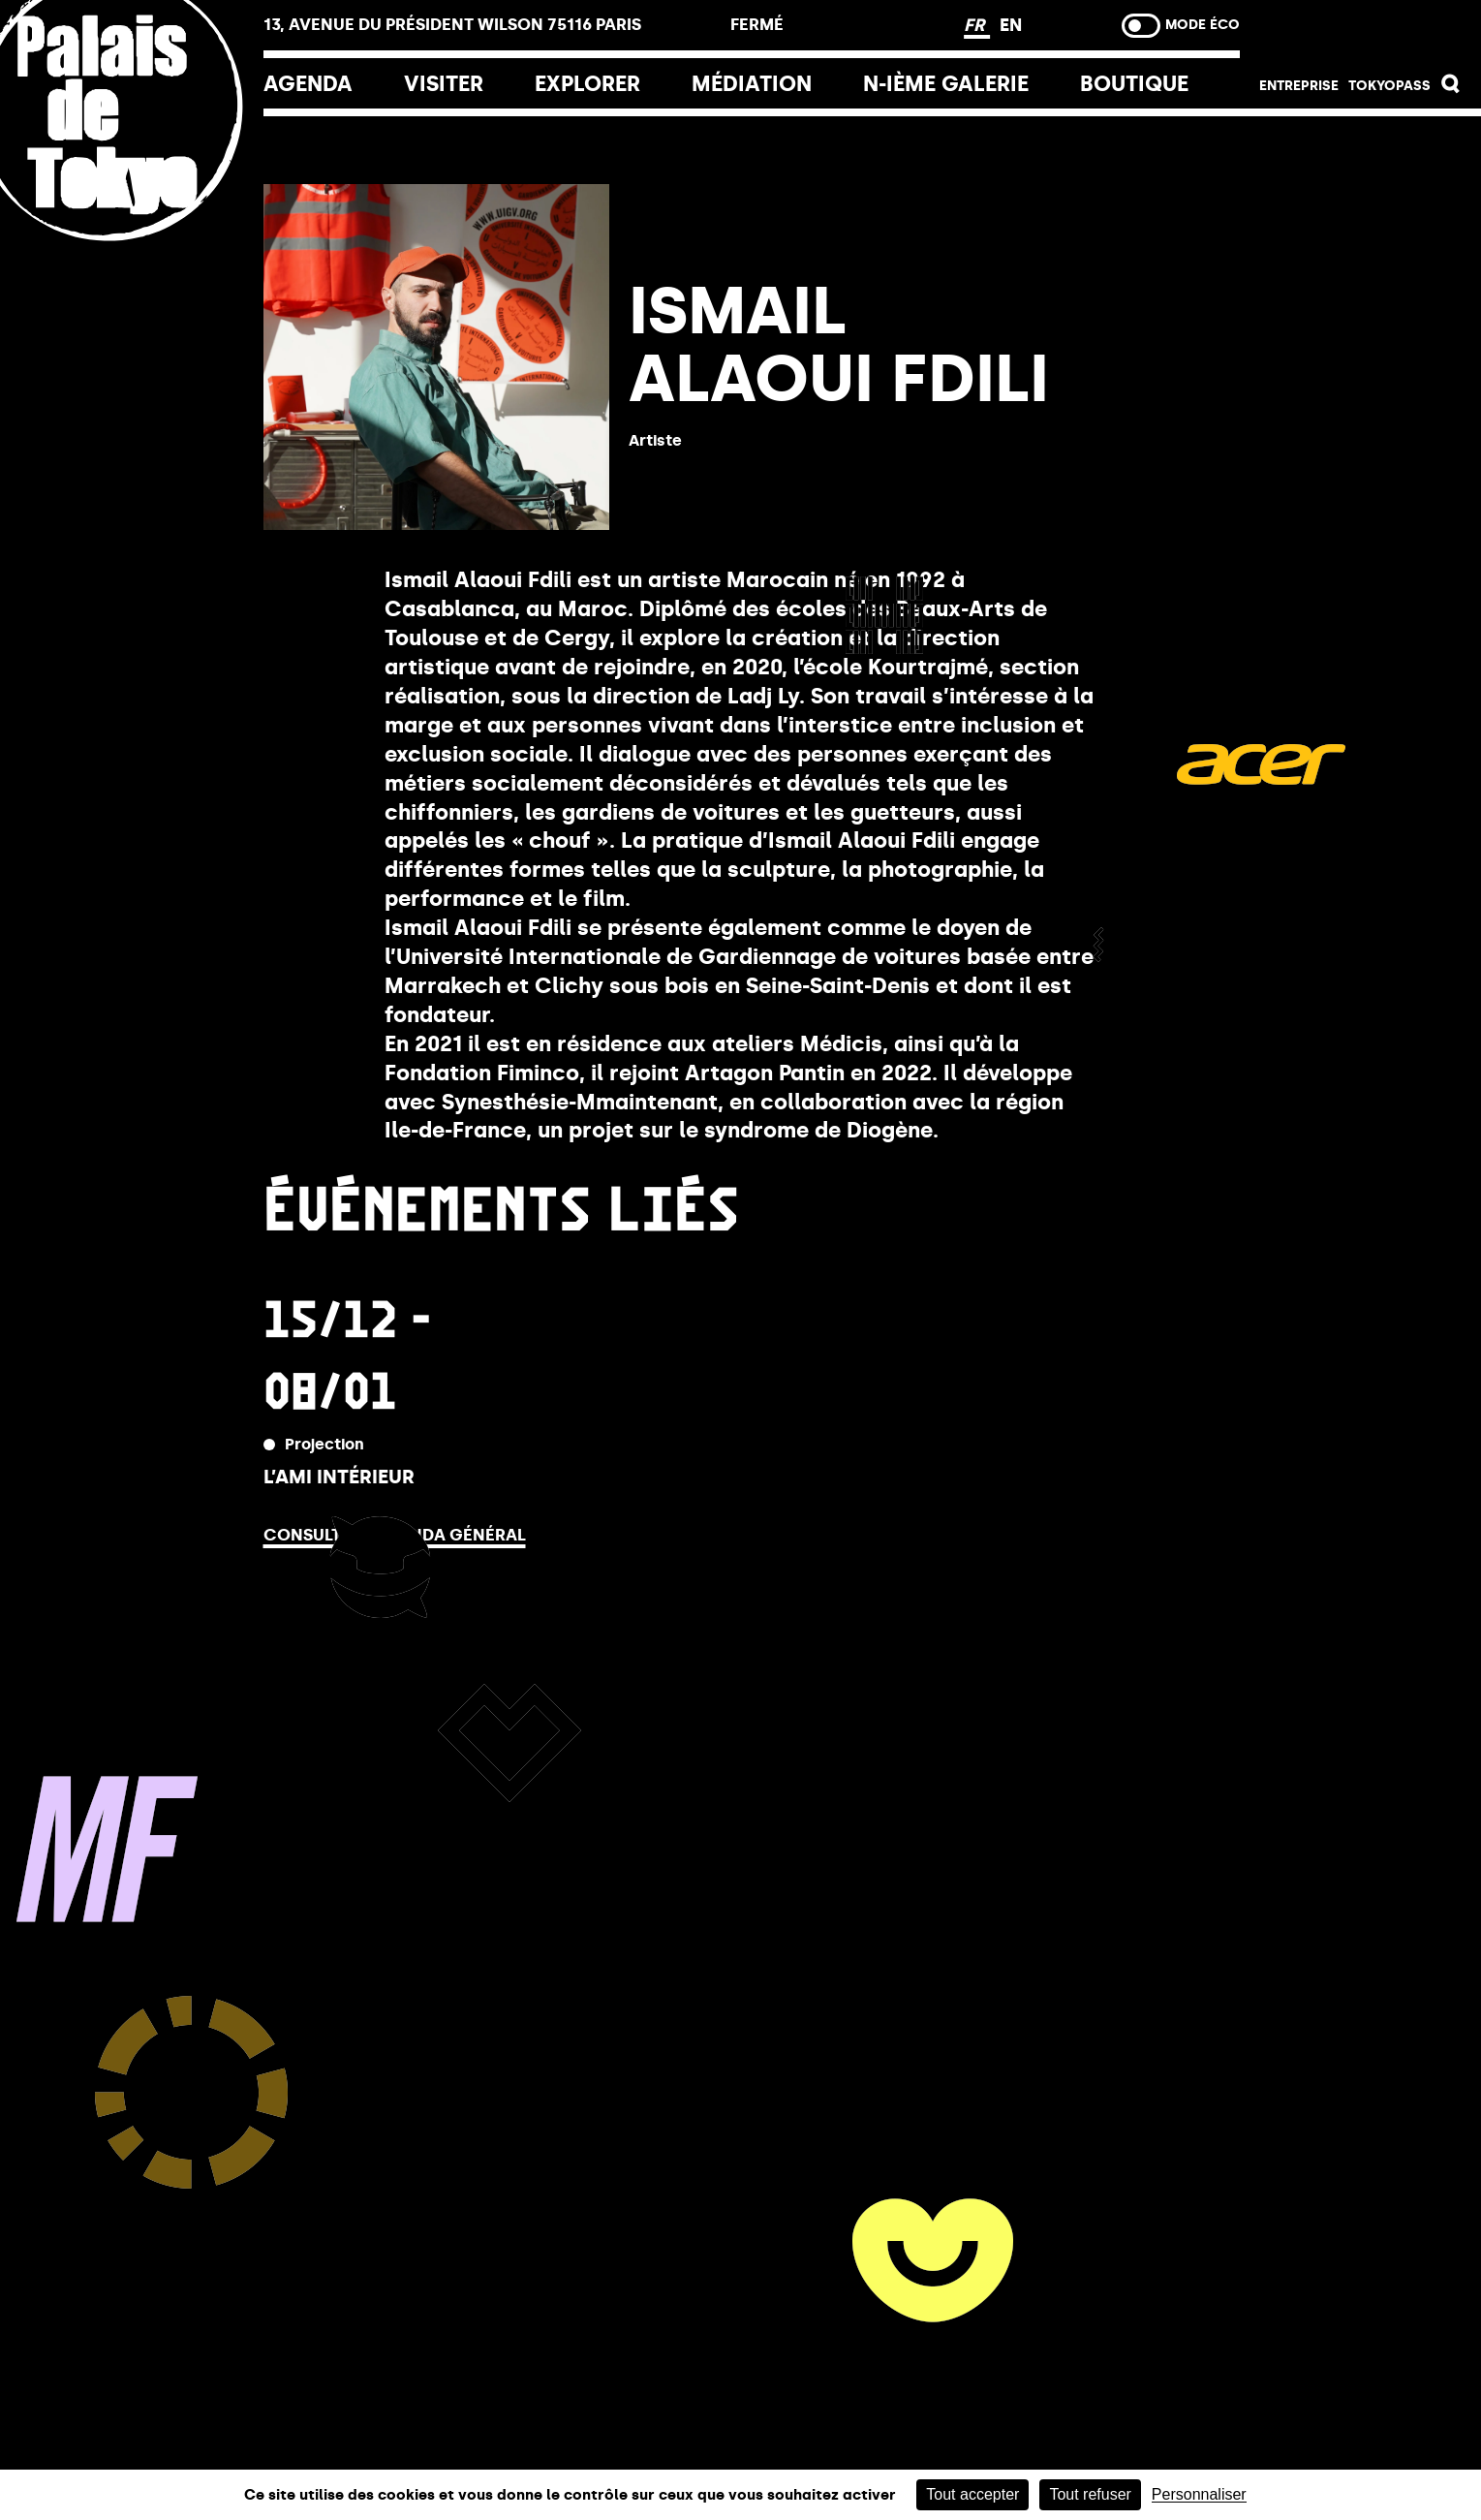 This screenshot has height=2520, width=1481. I want to click on acer brand logo, so click(1261, 764).